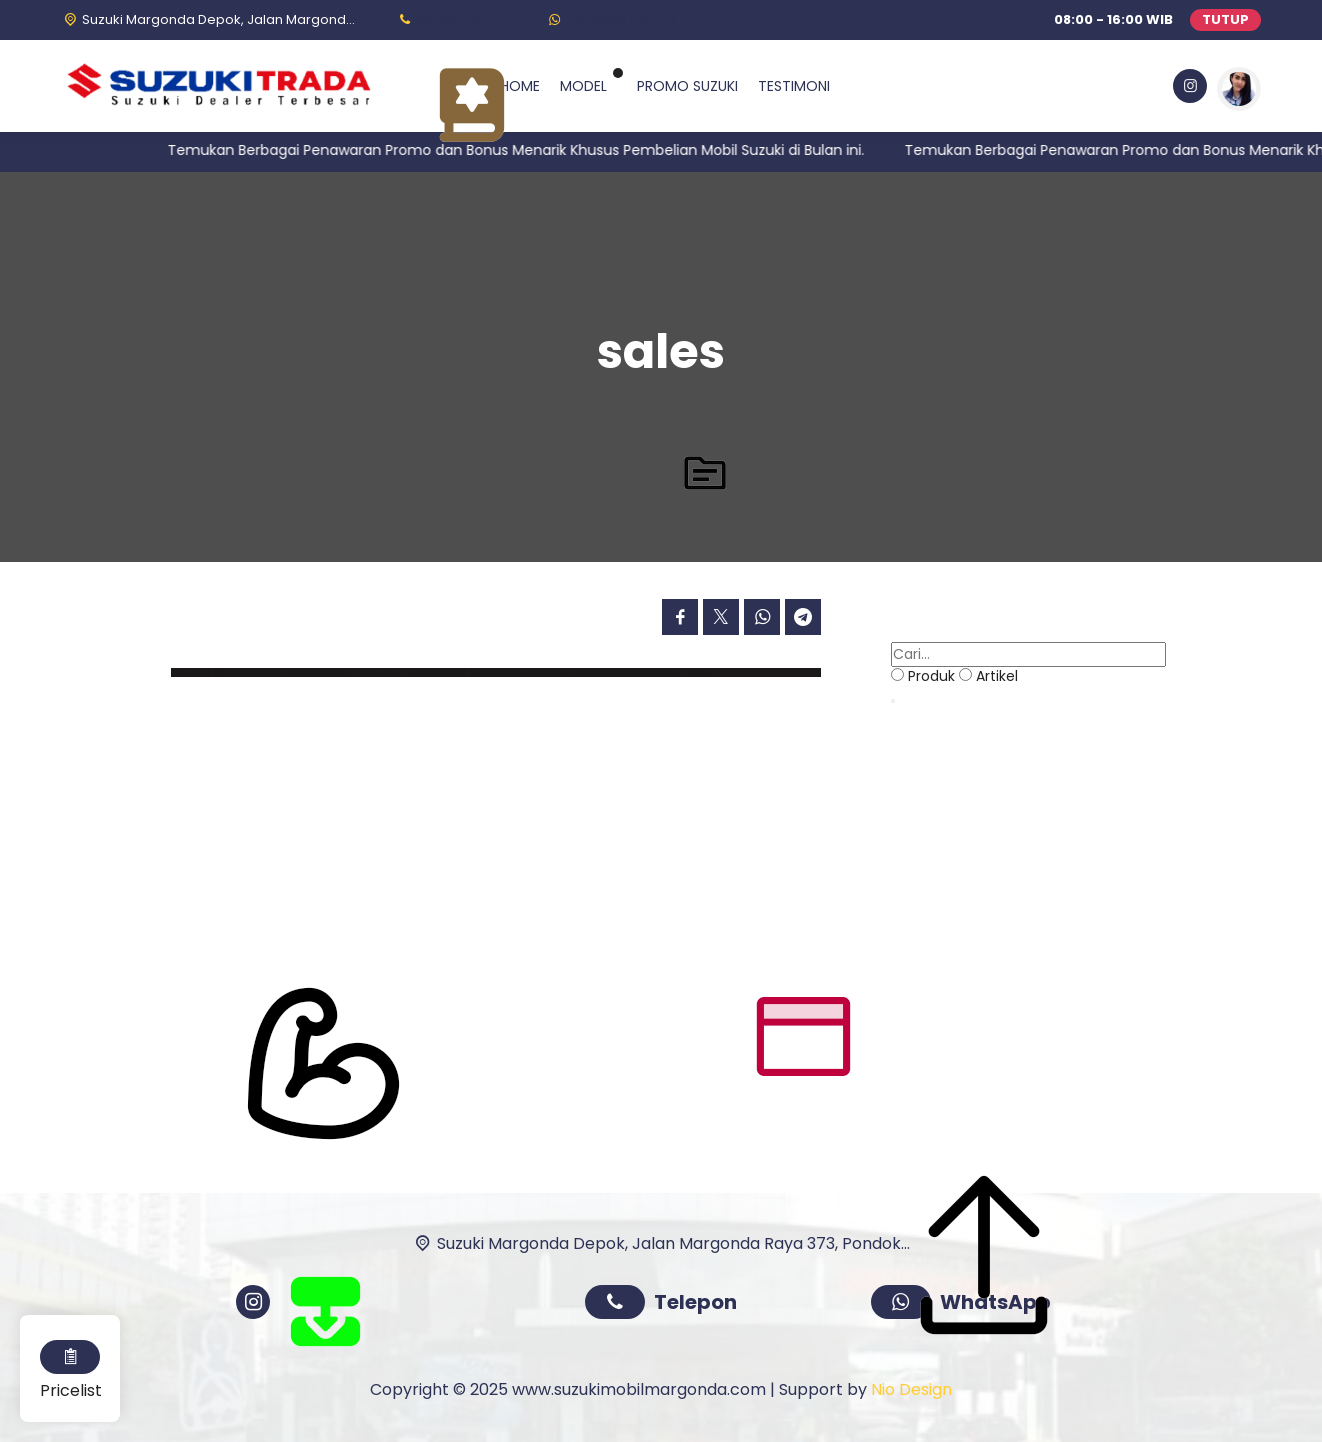 Image resolution: width=1322 pixels, height=1442 pixels. Describe the element at coordinates (803, 1036) in the screenshot. I see `open web browser` at that location.